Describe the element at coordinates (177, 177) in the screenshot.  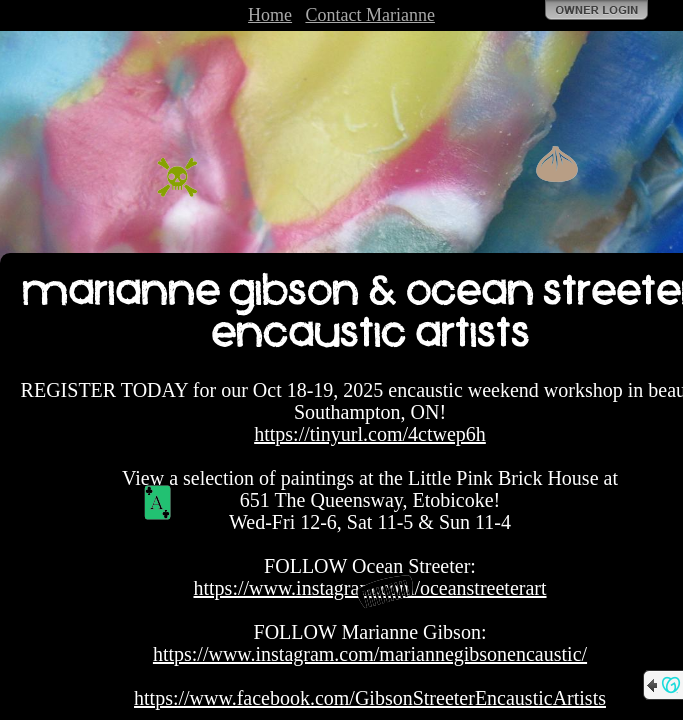
I see `indicates danger or hazardous content warning` at that location.